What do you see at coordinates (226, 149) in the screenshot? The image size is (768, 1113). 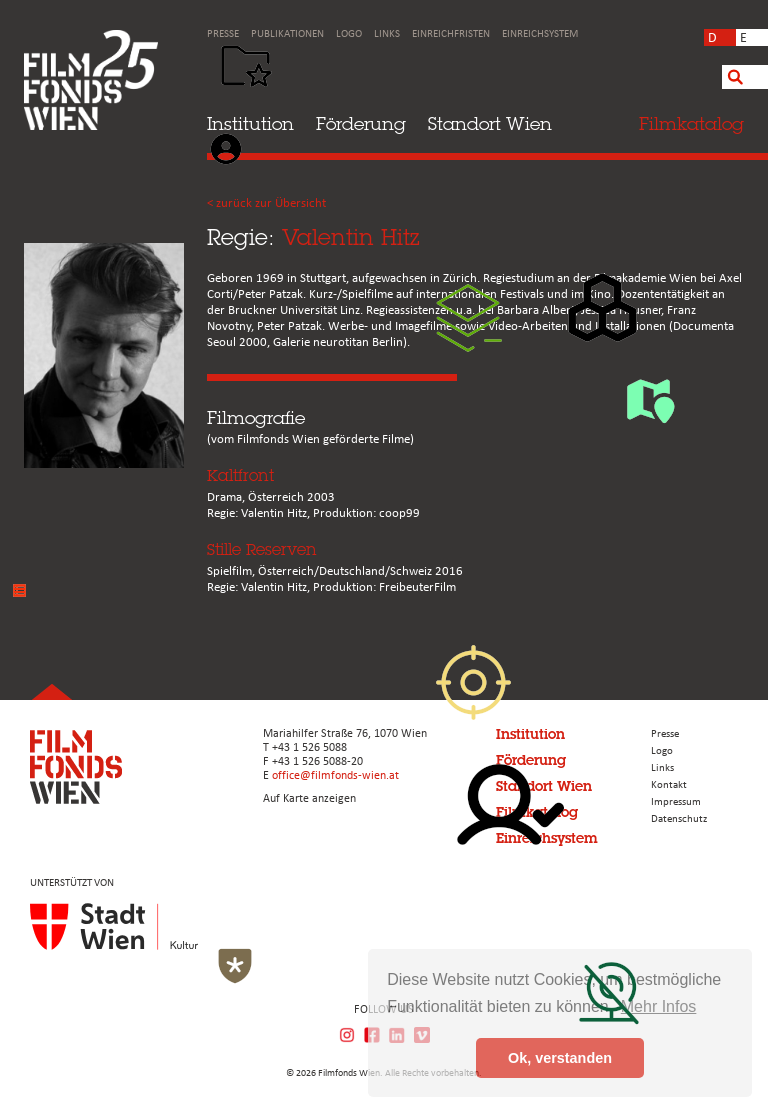 I see `view your profile` at bounding box center [226, 149].